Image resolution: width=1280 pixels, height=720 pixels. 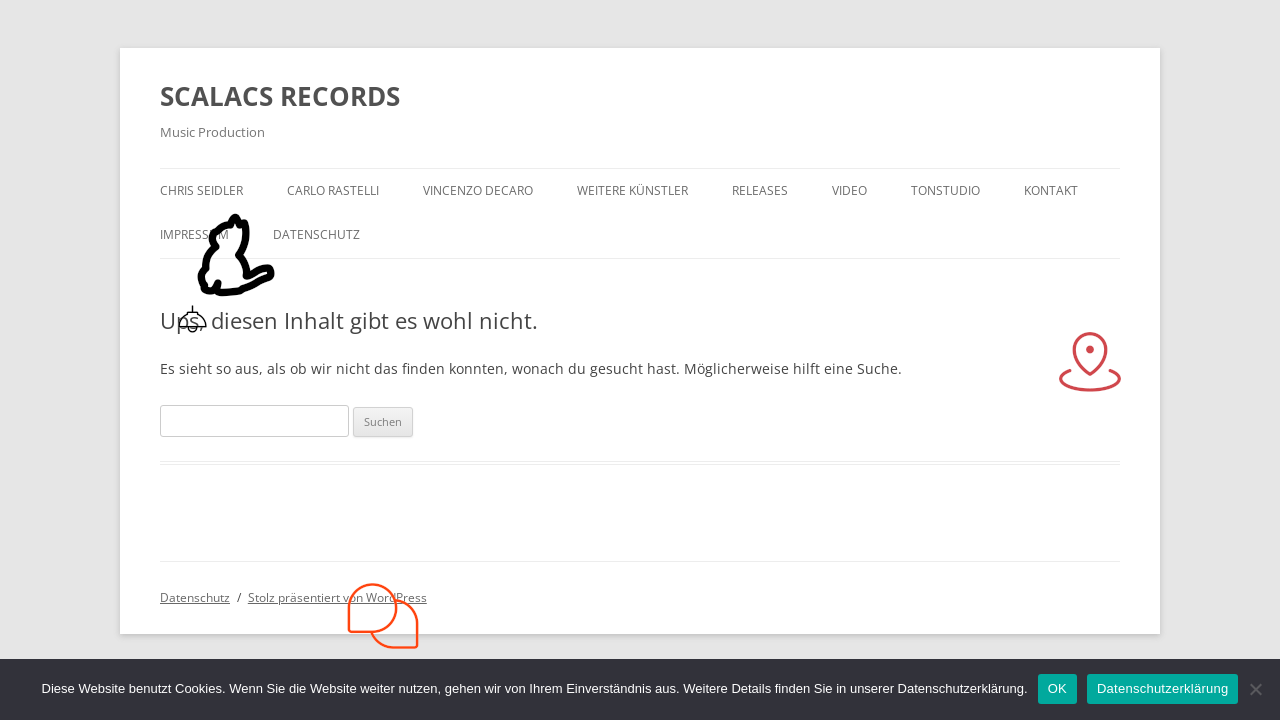 I want to click on link to yarn package manager, so click(x=235, y=255).